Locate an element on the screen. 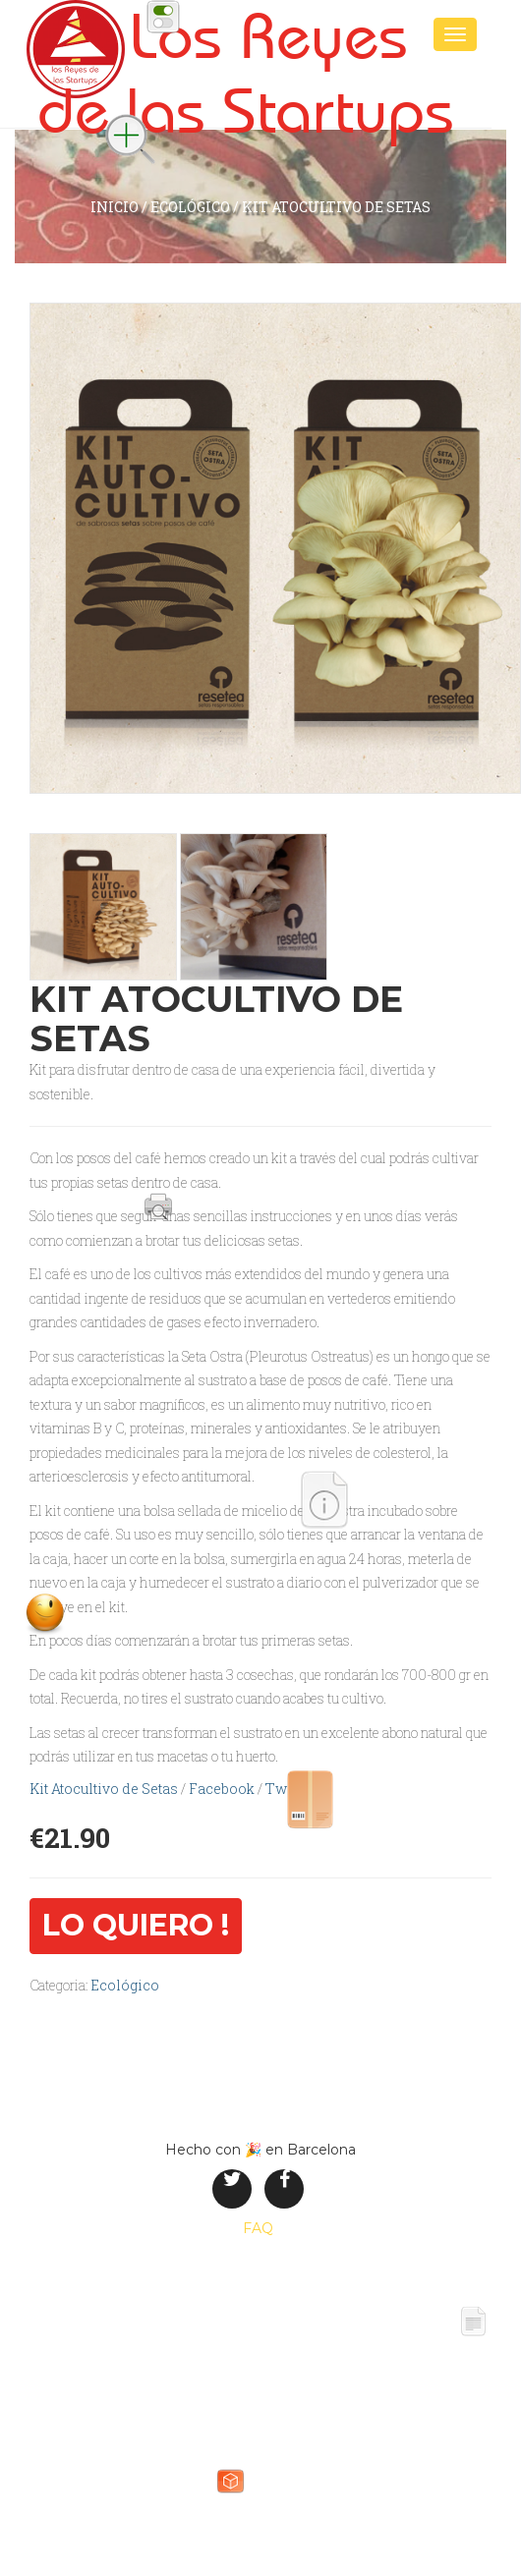 This screenshot has height=2576, width=521. 3ds format 3d model file is located at coordinates (230, 2480).